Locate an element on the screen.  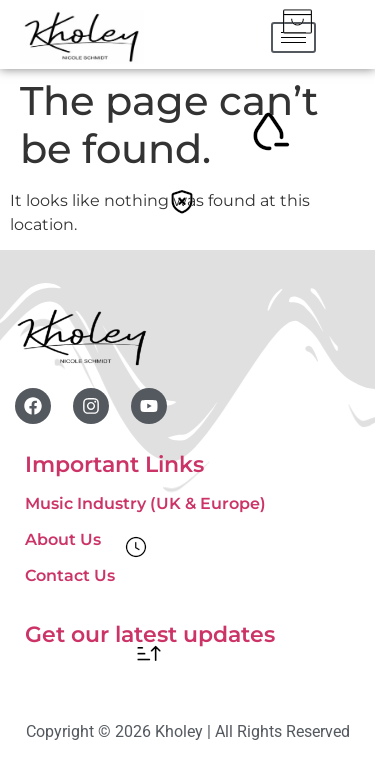
view your shopping bag is located at coordinates (297, 21).